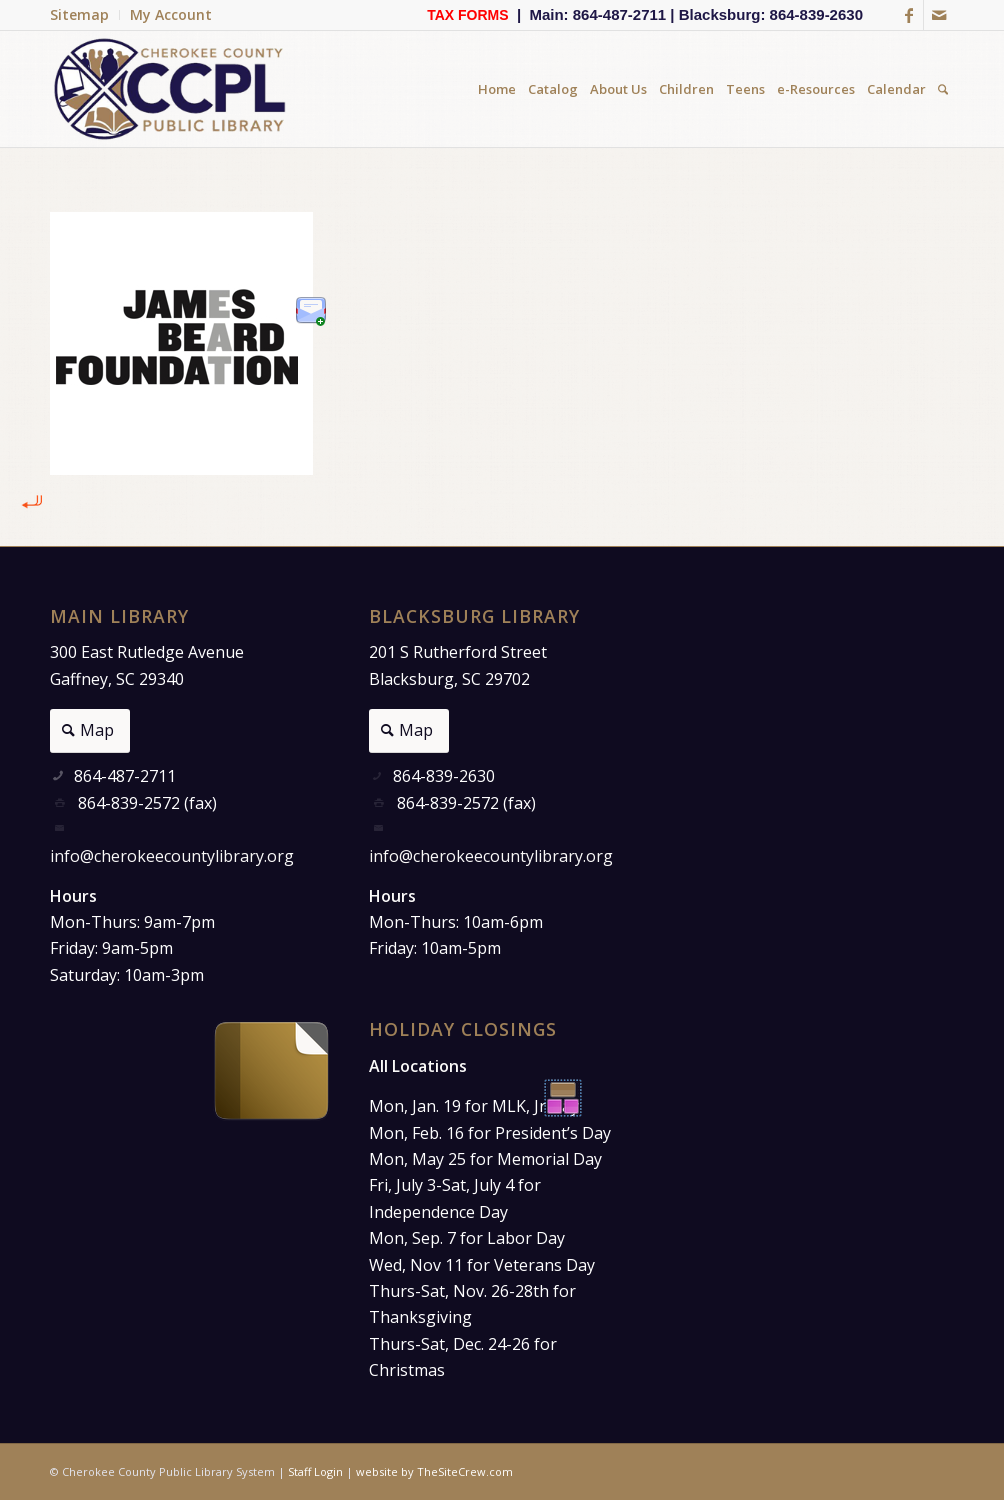  What do you see at coordinates (563, 1098) in the screenshot?
I see `select all items in the current view` at bounding box center [563, 1098].